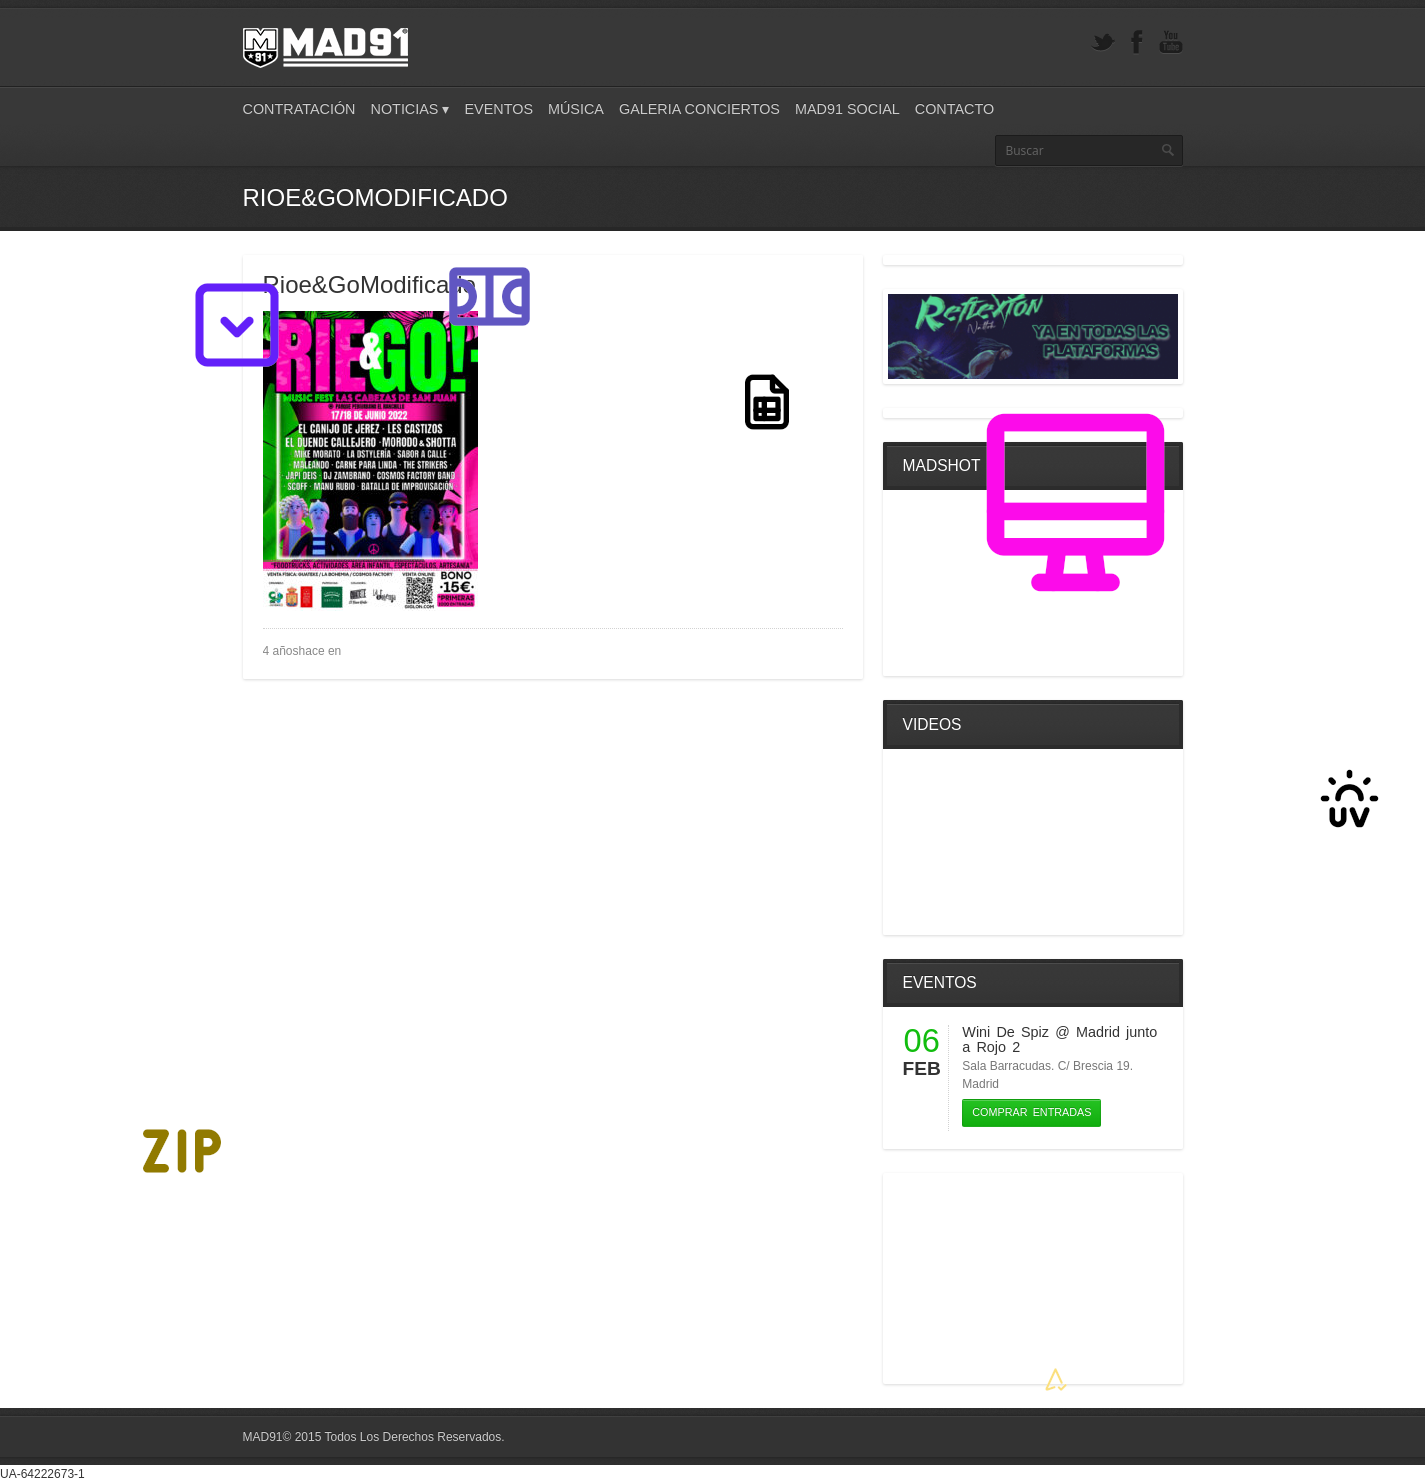 This screenshot has height=1483, width=1425. Describe the element at coordinates (1349, 798) in the screenshot. I see `view current UV index level` at that location.